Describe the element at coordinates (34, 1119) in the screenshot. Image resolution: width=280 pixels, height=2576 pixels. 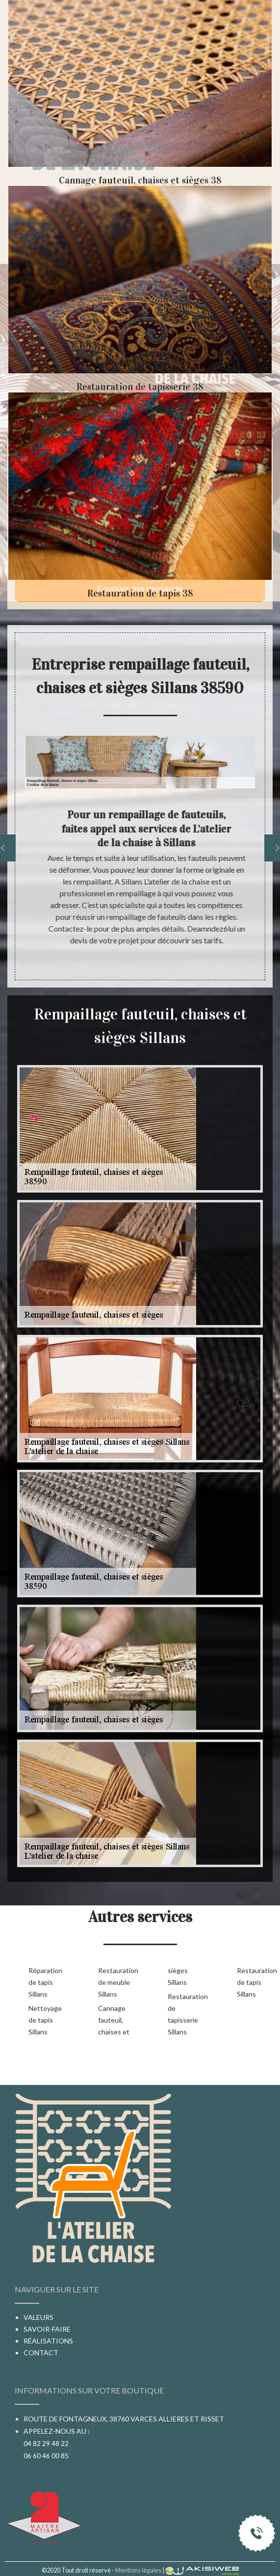
I see `equip saddle to mount` at that location.